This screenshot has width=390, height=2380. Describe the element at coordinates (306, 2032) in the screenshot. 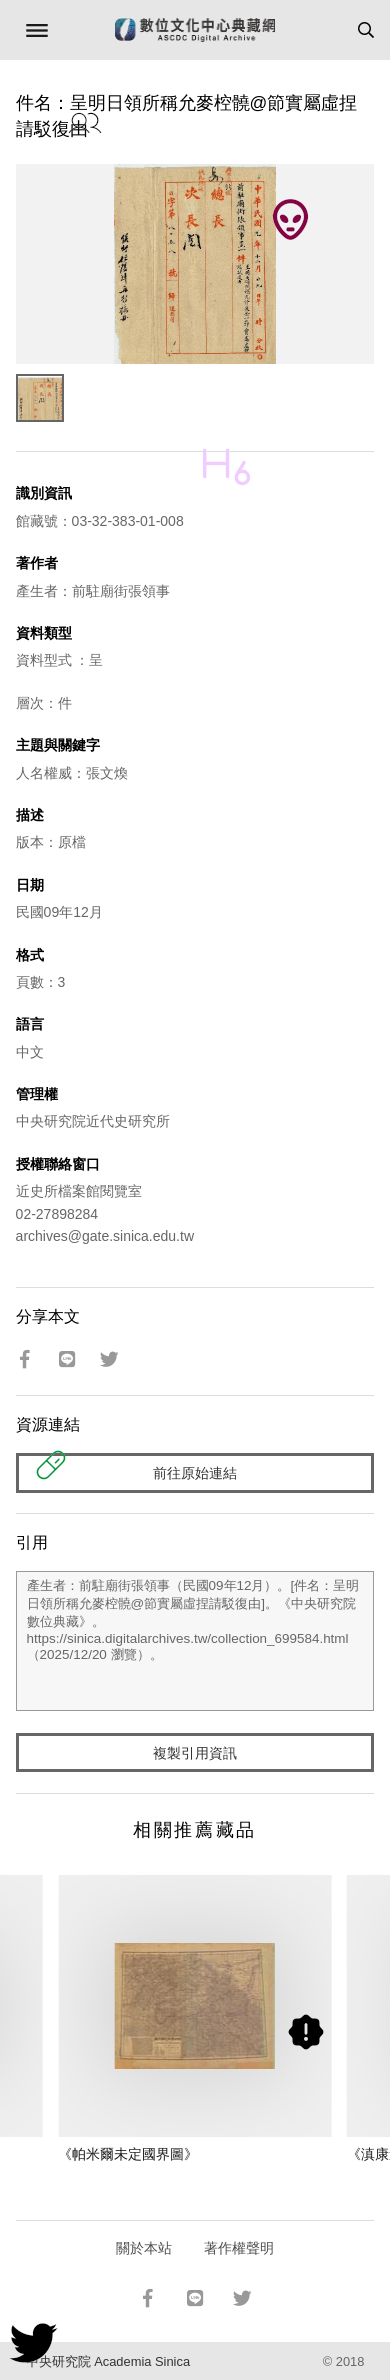

I see `indicates a warning or important alert` at that location.